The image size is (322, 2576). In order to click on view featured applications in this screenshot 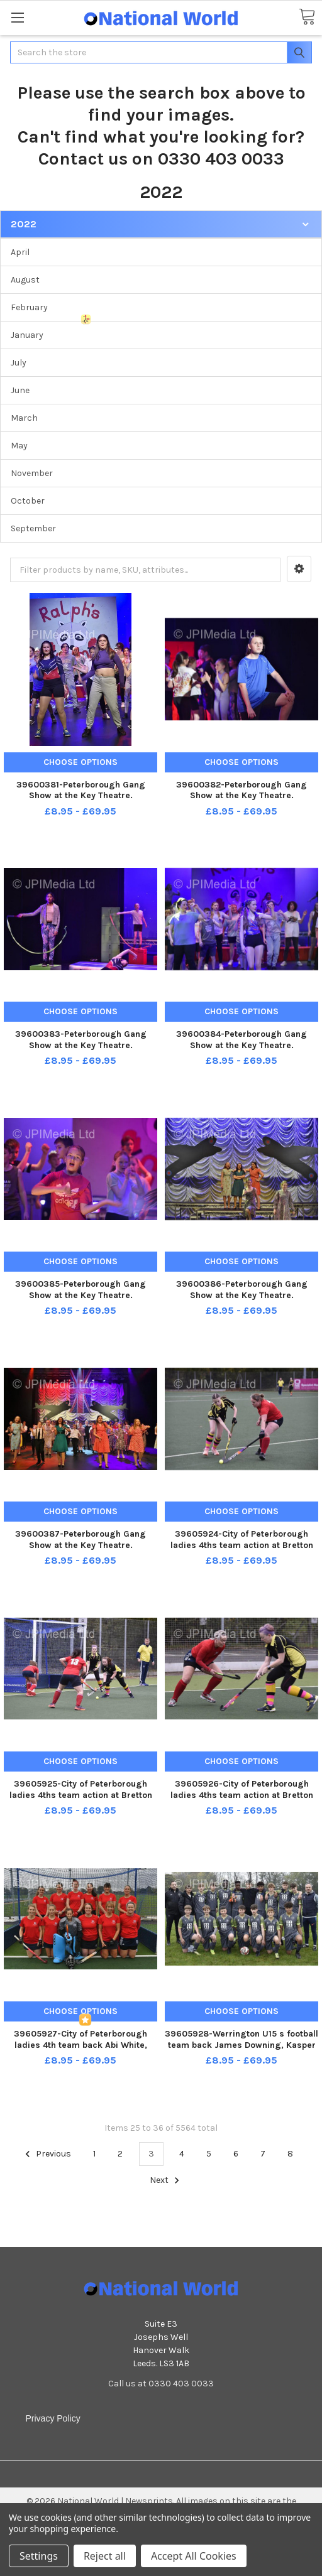, I will do `click(85, 2020)`.